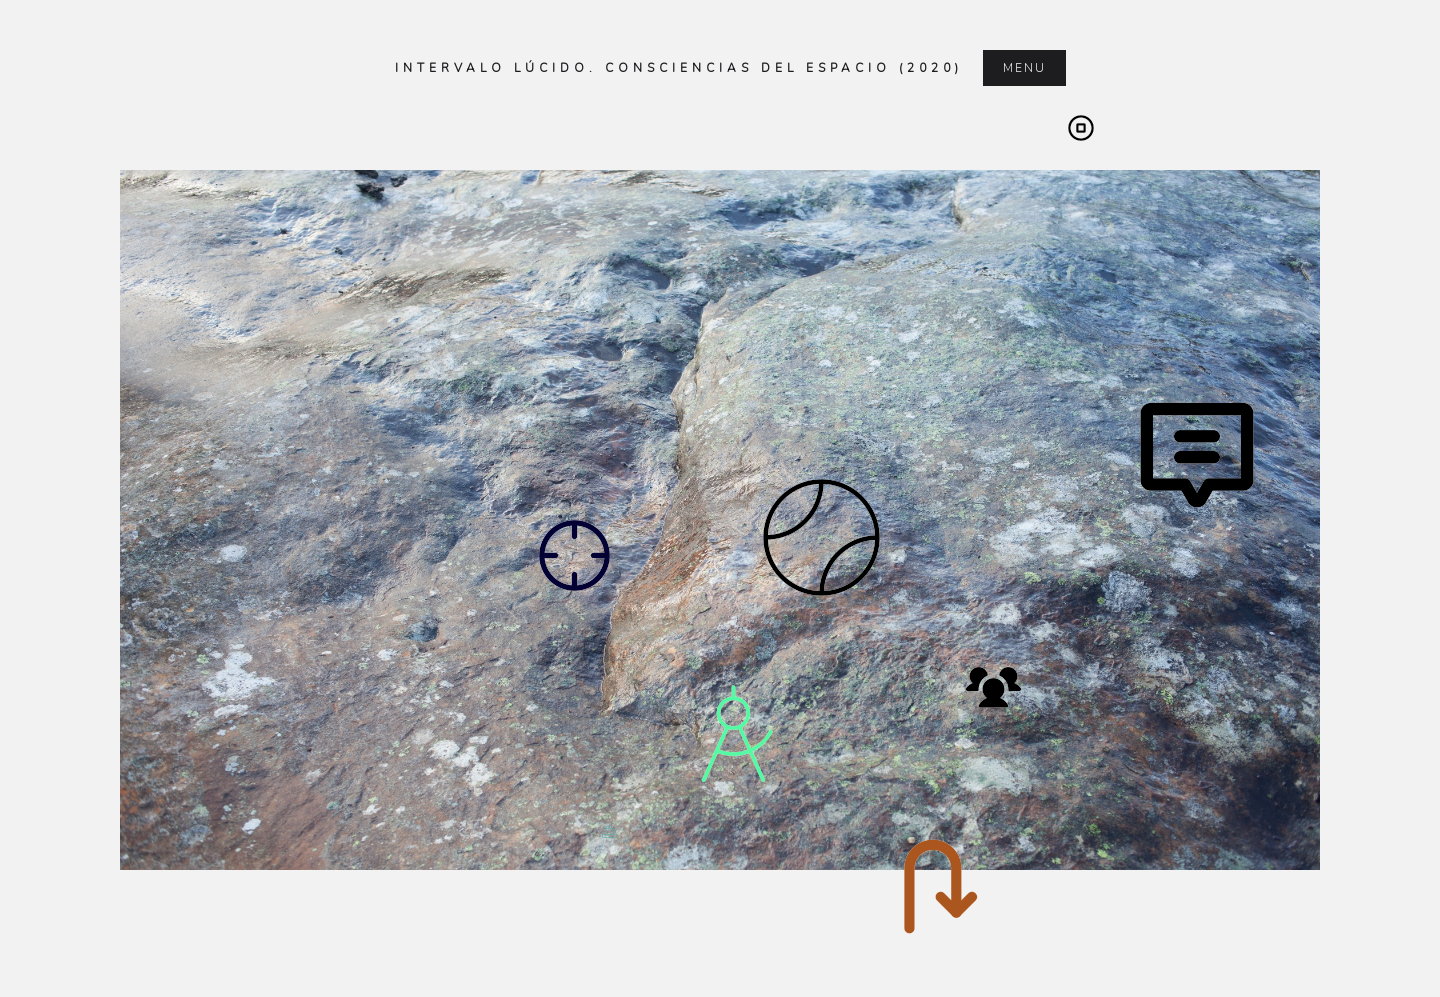  Describe the element at coordinates (821, 537) in the screenshot. I see `access tennis or sports-related features` at that location.